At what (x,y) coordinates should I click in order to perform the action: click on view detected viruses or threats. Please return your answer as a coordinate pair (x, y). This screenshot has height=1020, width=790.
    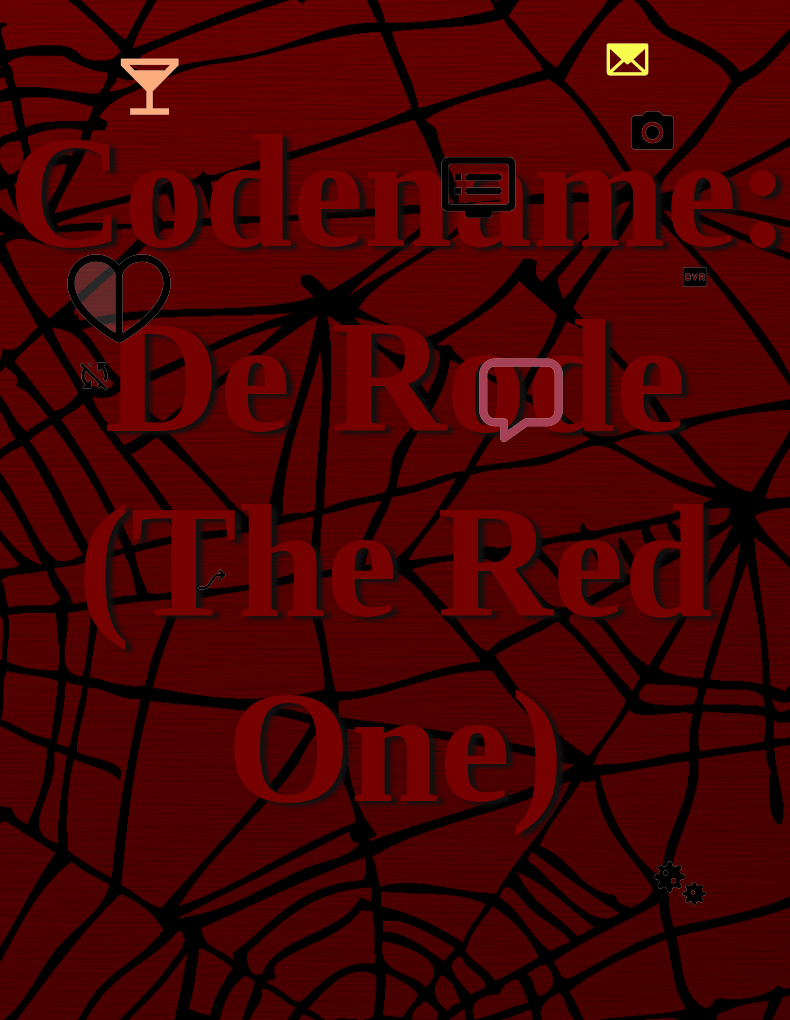
    Looking at the image, I should click on (680, 882).